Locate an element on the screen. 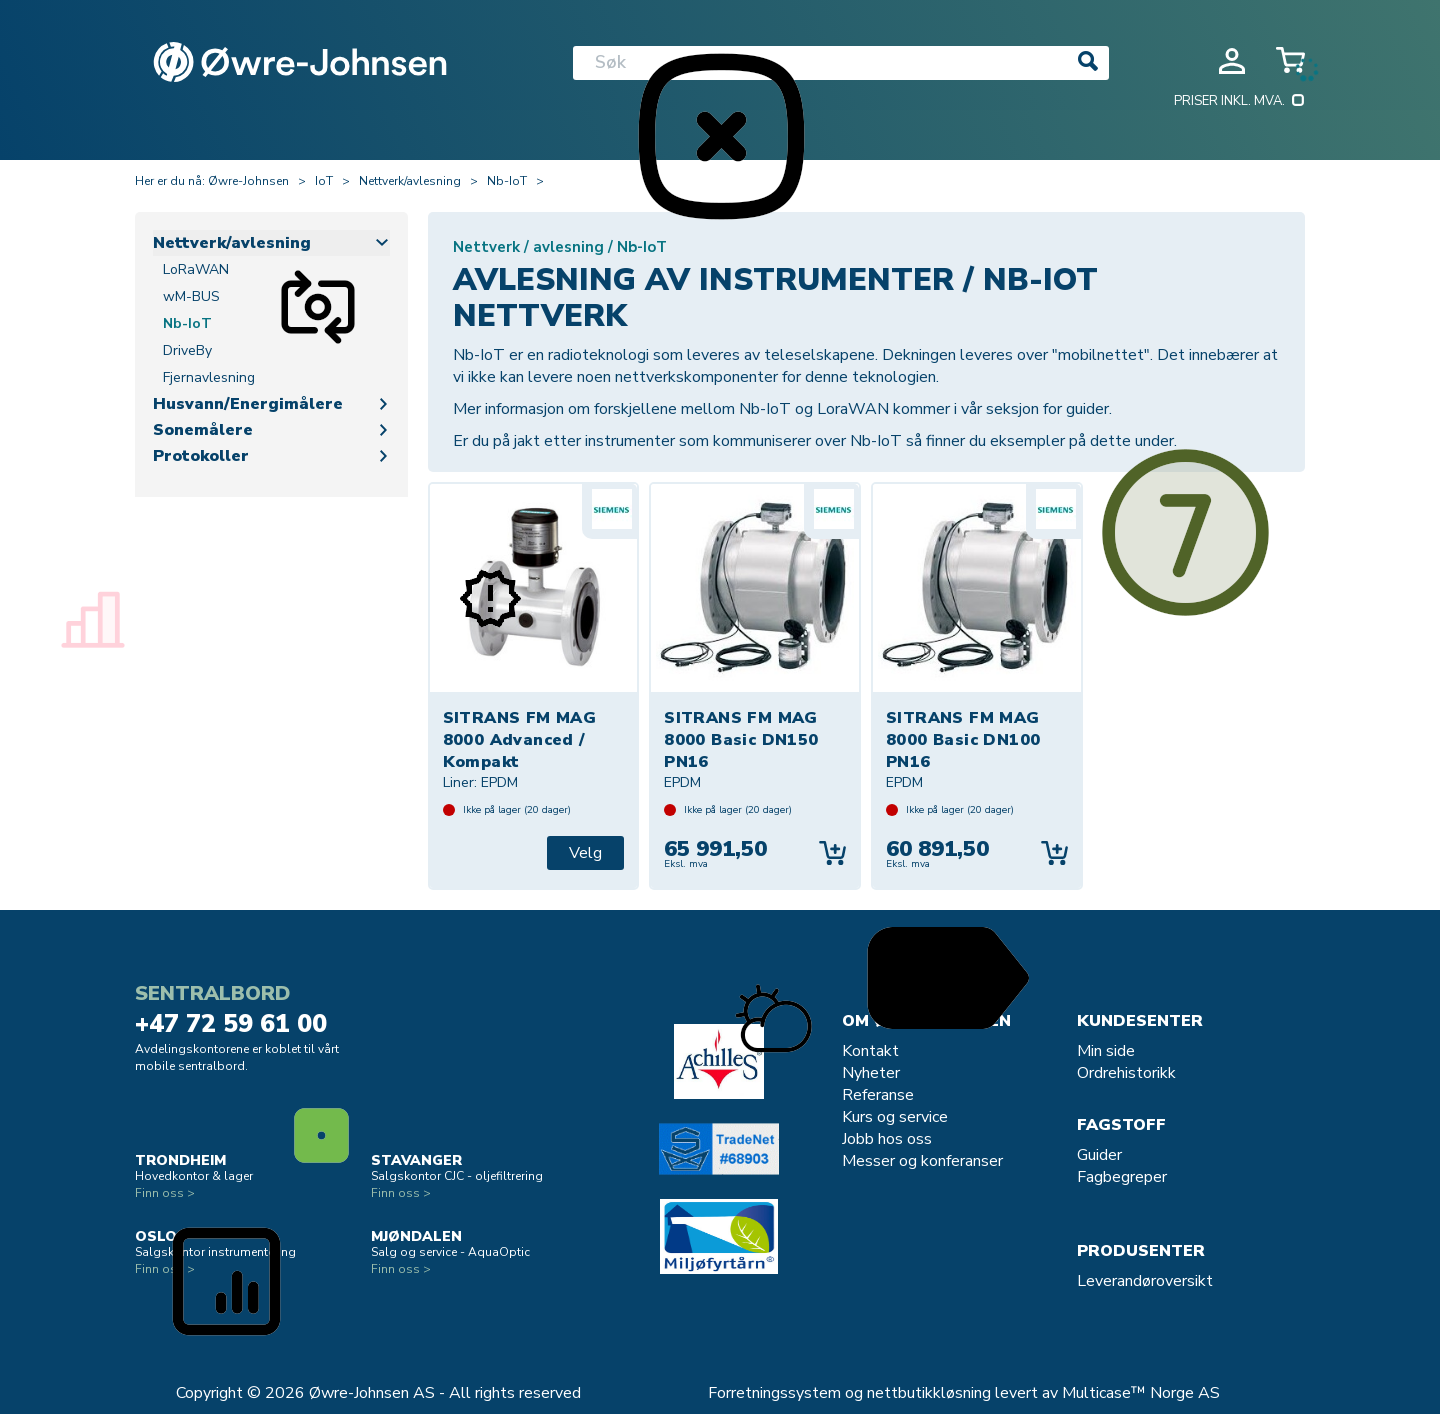 The image size is (1440, 1414). view analytics or statistics is located at coordinates (93, 621).